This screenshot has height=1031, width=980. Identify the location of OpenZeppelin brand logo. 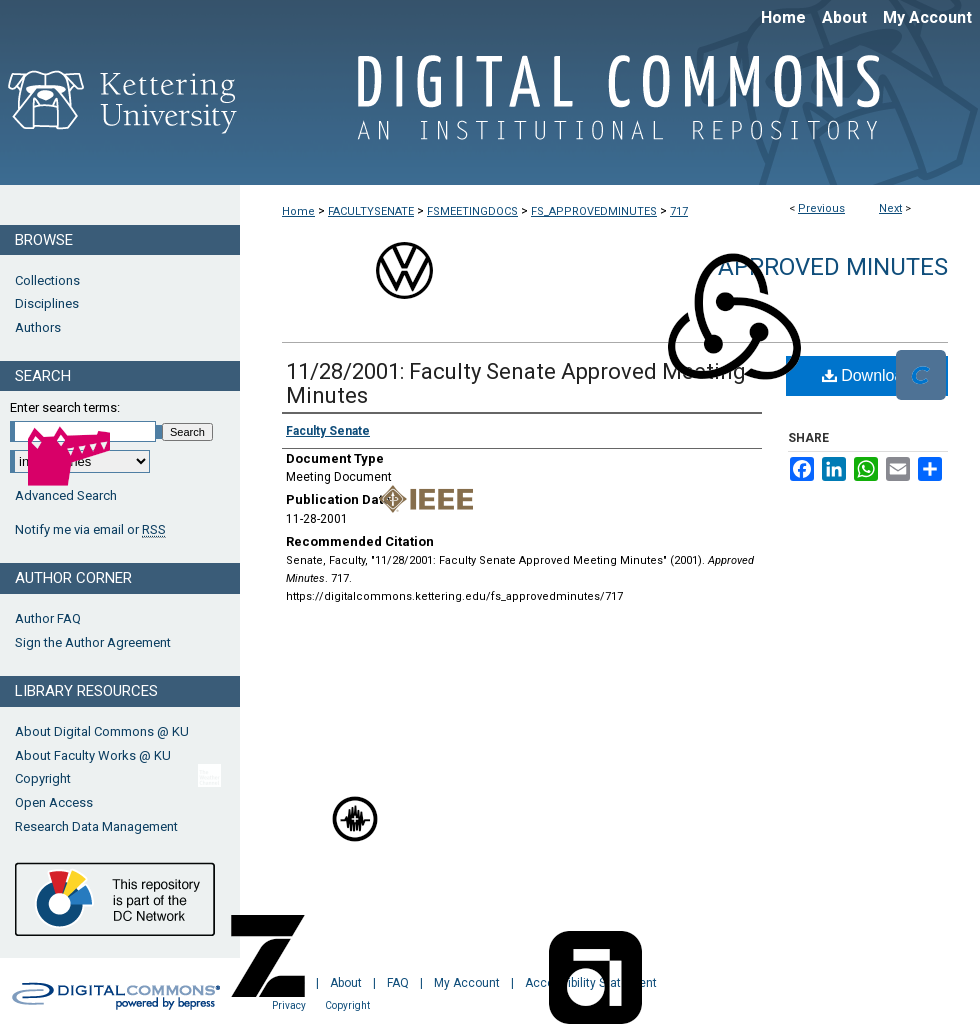
(268, 956).